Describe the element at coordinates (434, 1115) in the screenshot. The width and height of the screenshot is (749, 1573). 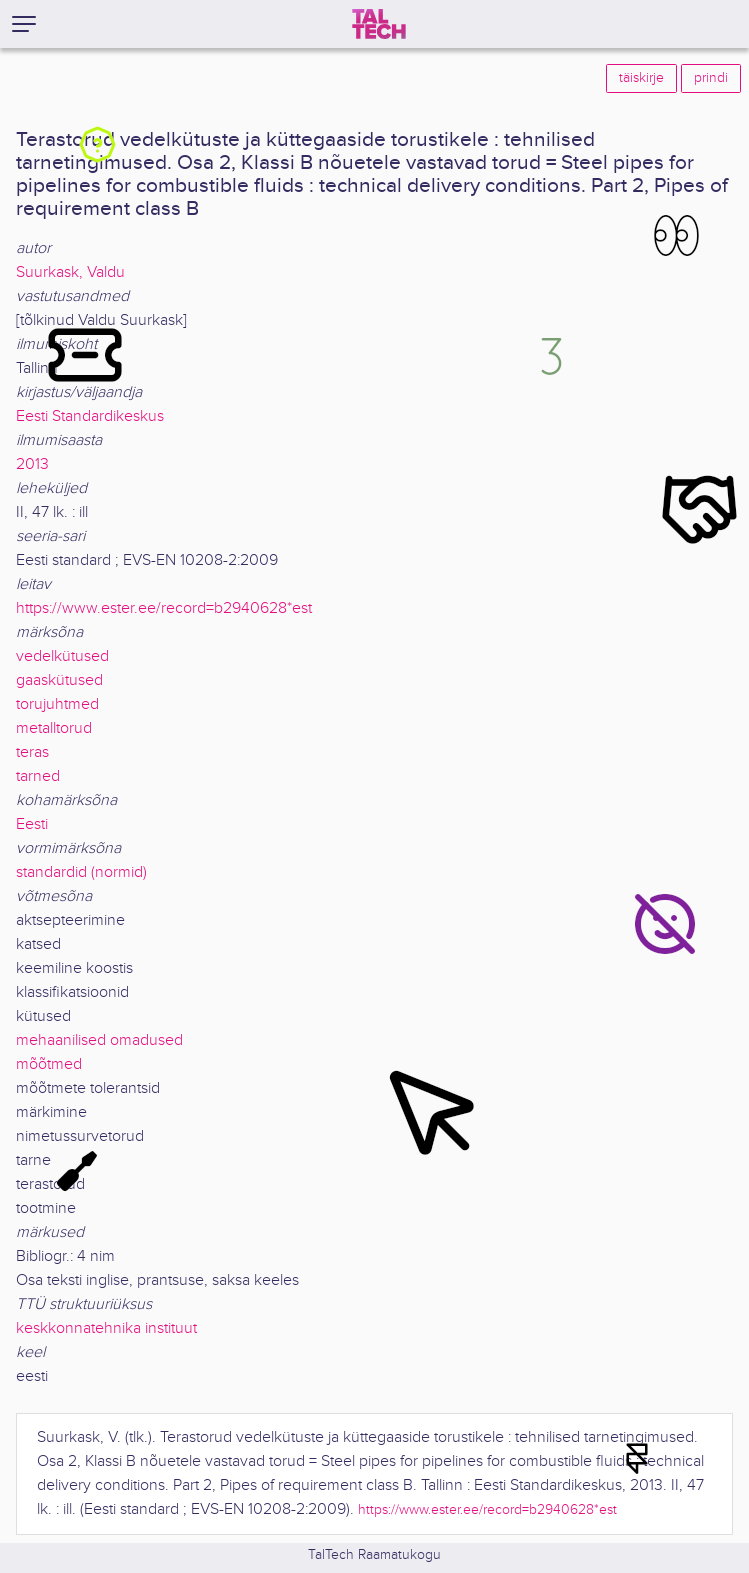
I see `cursor or pointer indicator` at that location.